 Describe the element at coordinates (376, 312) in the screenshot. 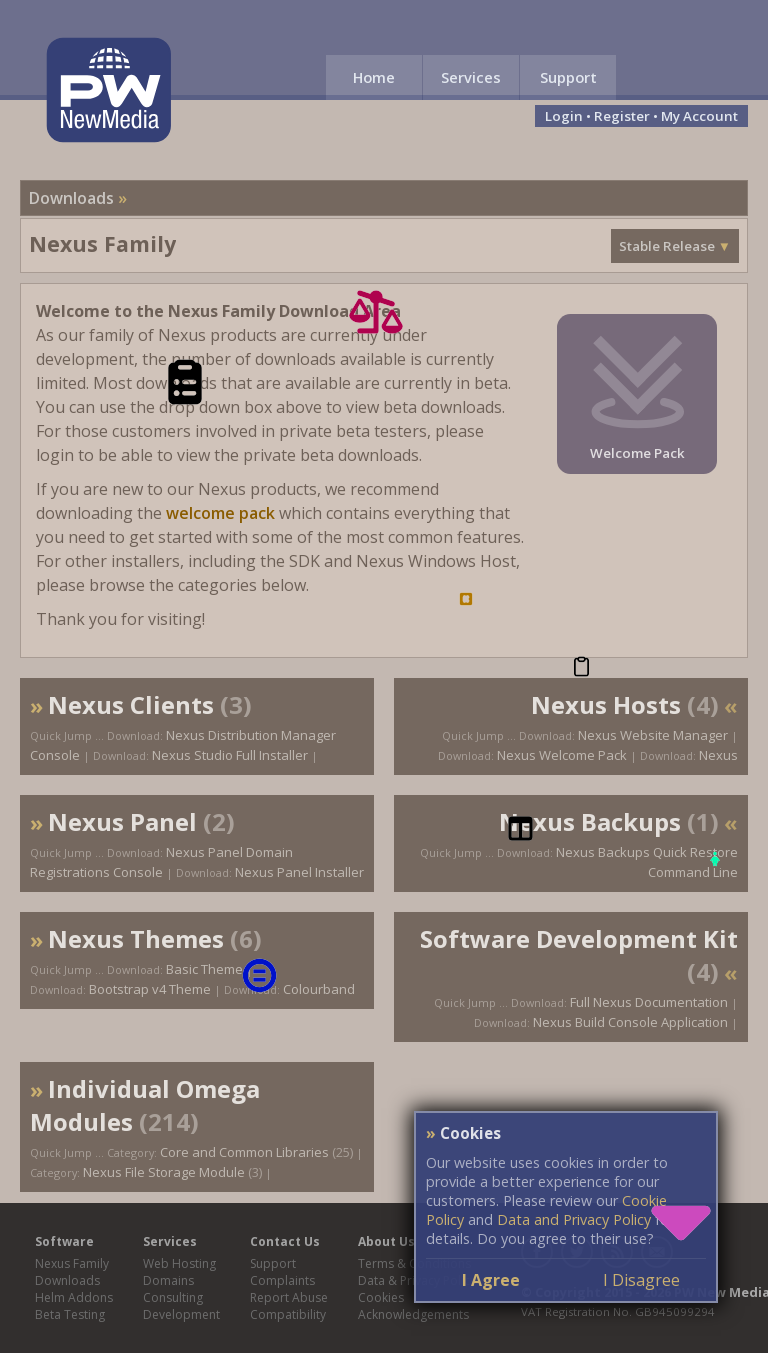

I see `indicates an imbalanced comparison or unequal weight` at that location.